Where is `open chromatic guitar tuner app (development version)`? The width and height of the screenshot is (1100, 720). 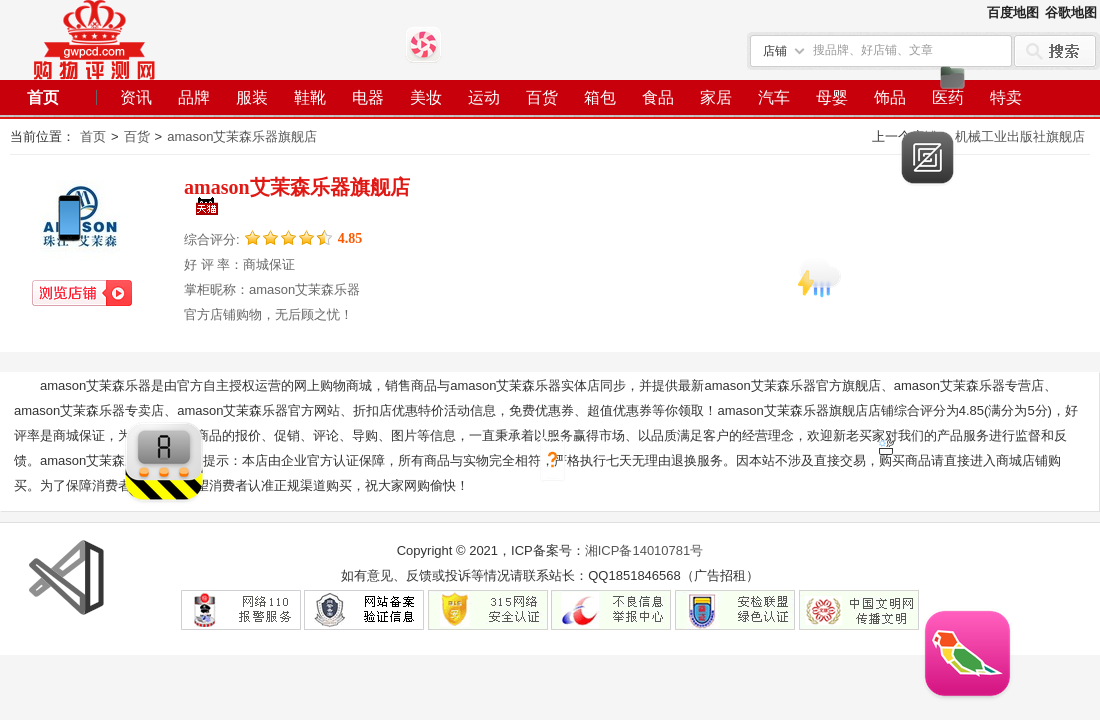 open chromatic guitar tuner app (development version) is located at coordinates (164, 461).